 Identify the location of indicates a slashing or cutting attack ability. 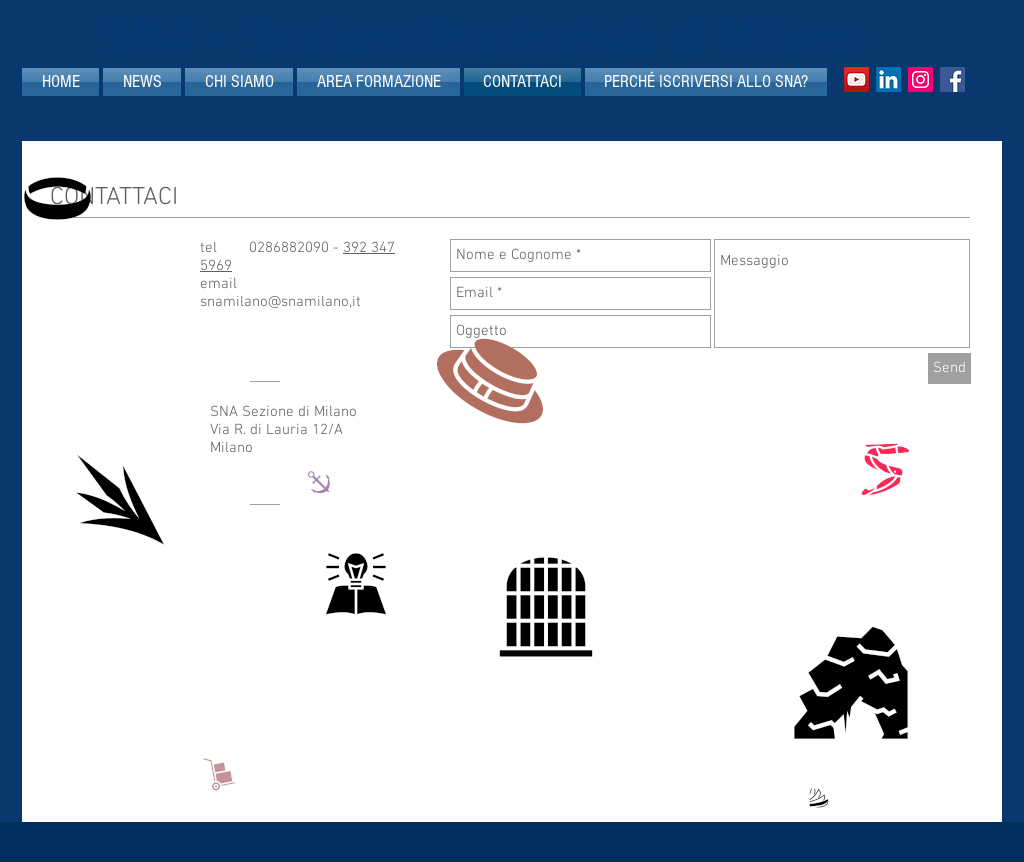
(819, 798).